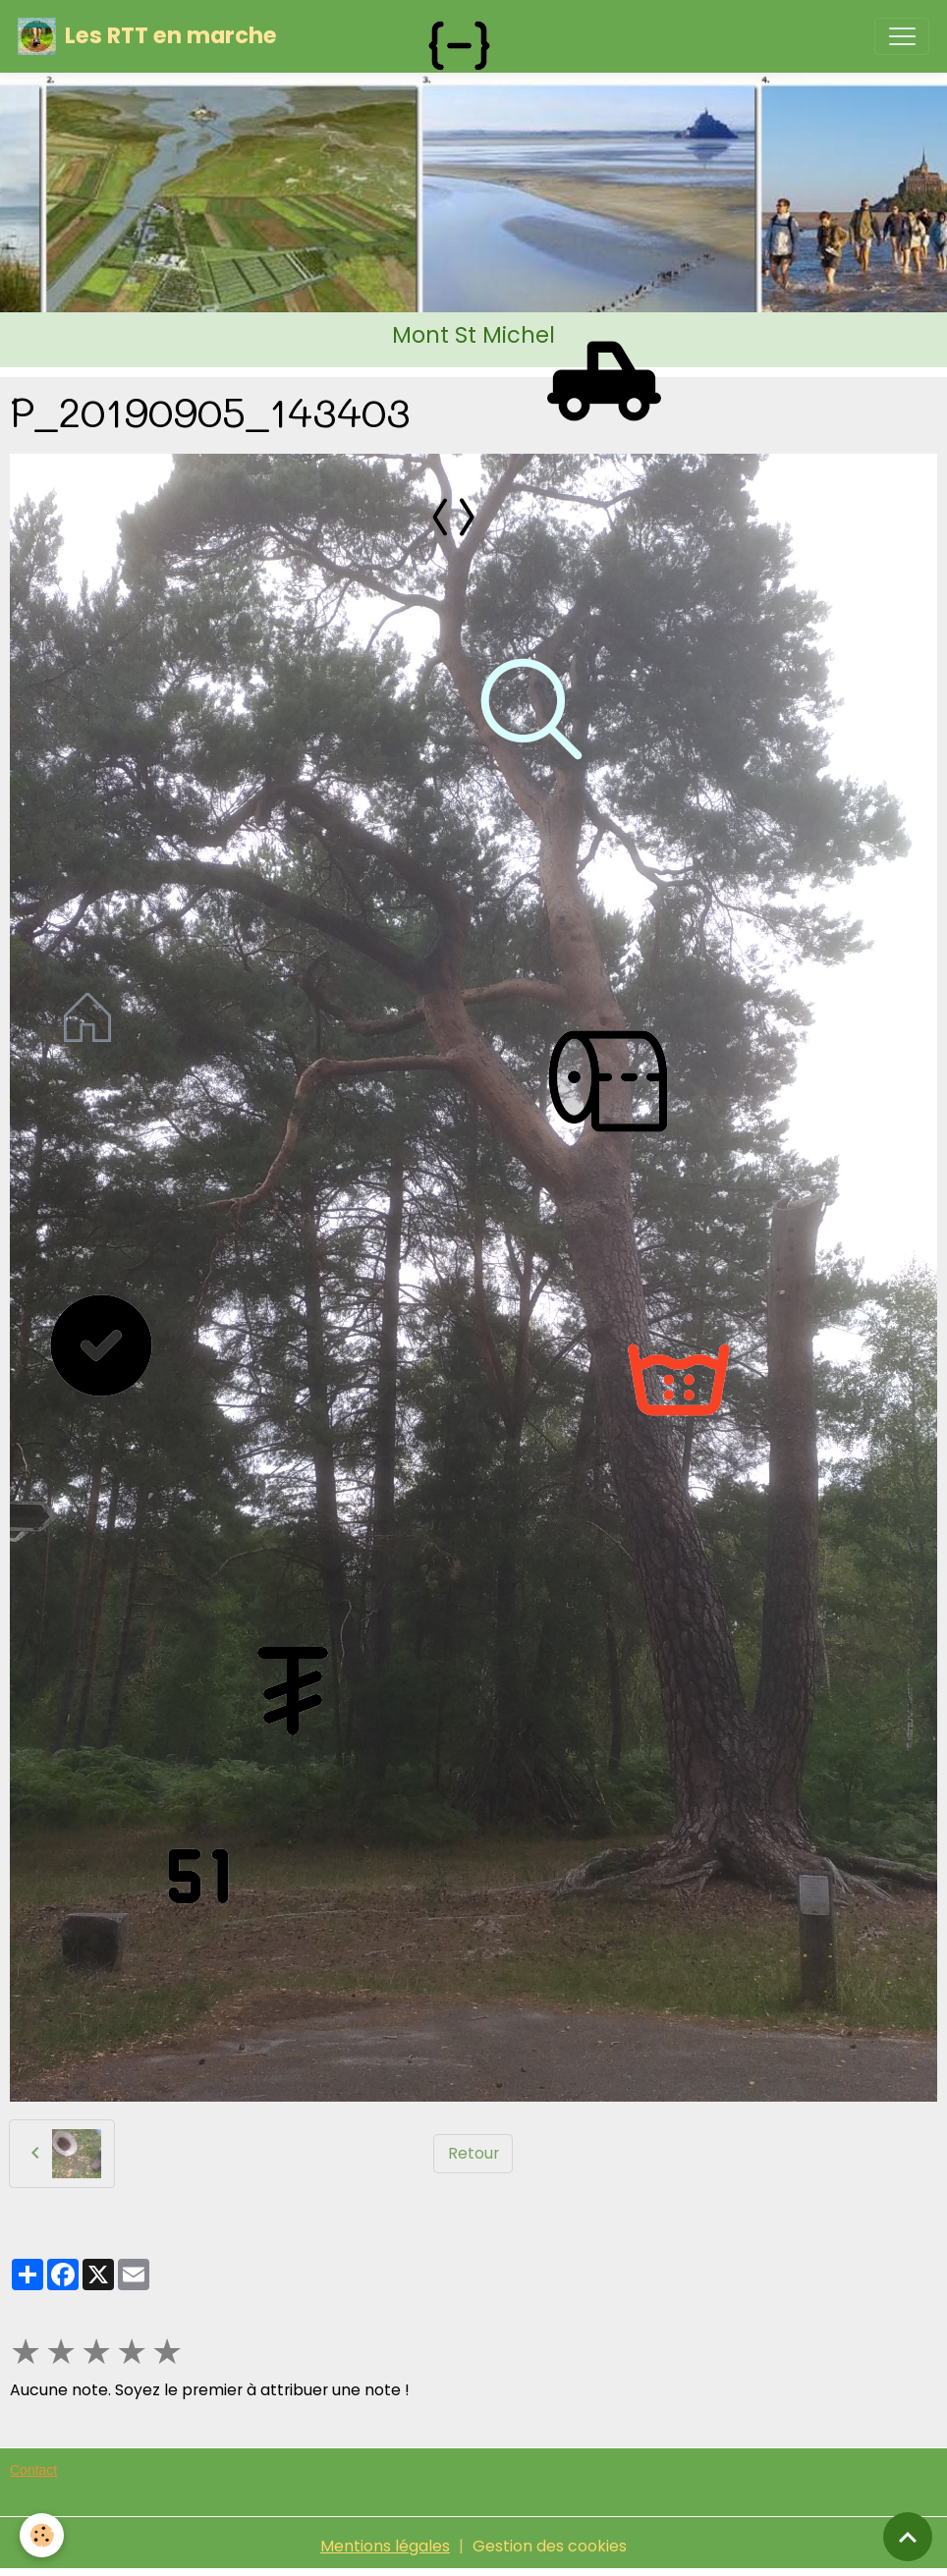 Image resolution: width=947 pixels, height=2576 pixels. What do you see at coordinates (531, 709) in the screenshot?
I see `search for content or items` at bounding box center [531, 709].